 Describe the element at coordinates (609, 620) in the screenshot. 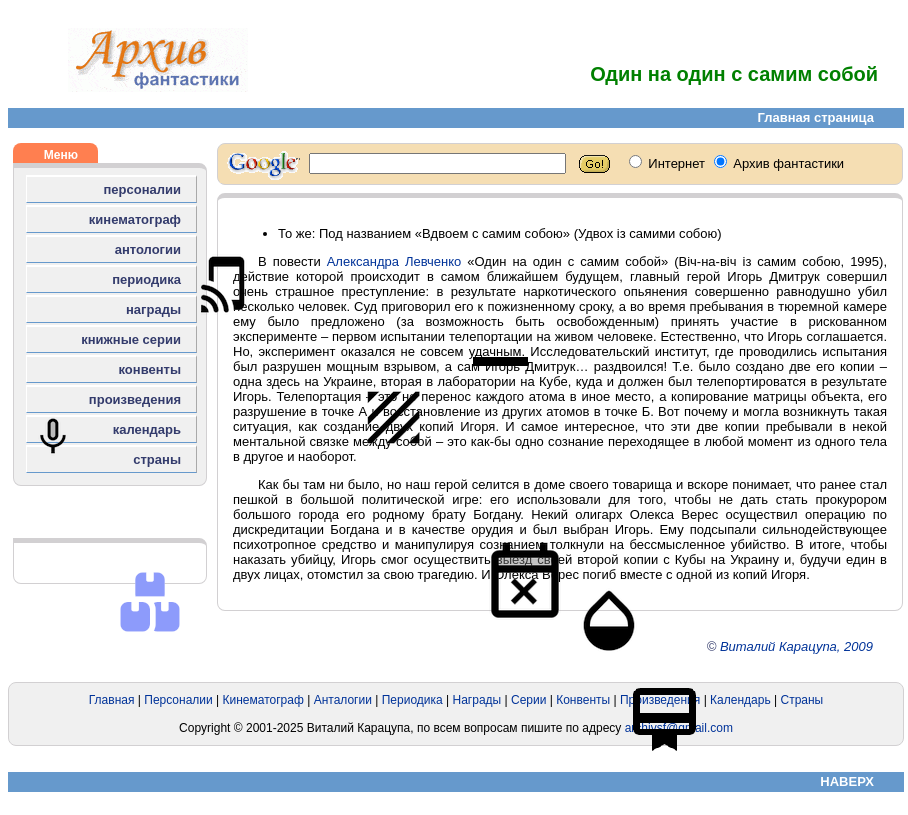

I see `adjust opacity or transparency settings` at that location.